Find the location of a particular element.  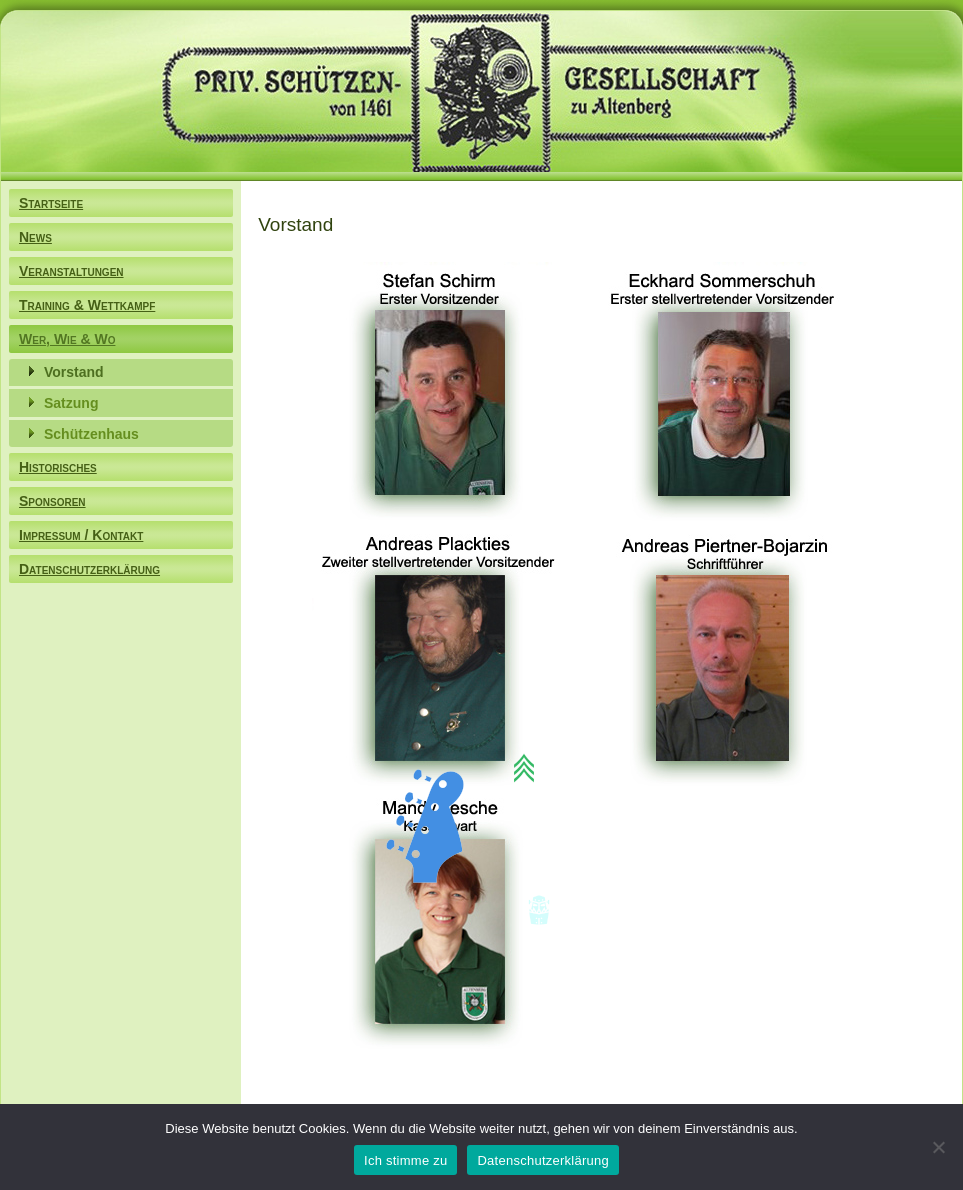

select metal golem character or unit is located at coordinates (539, 910).